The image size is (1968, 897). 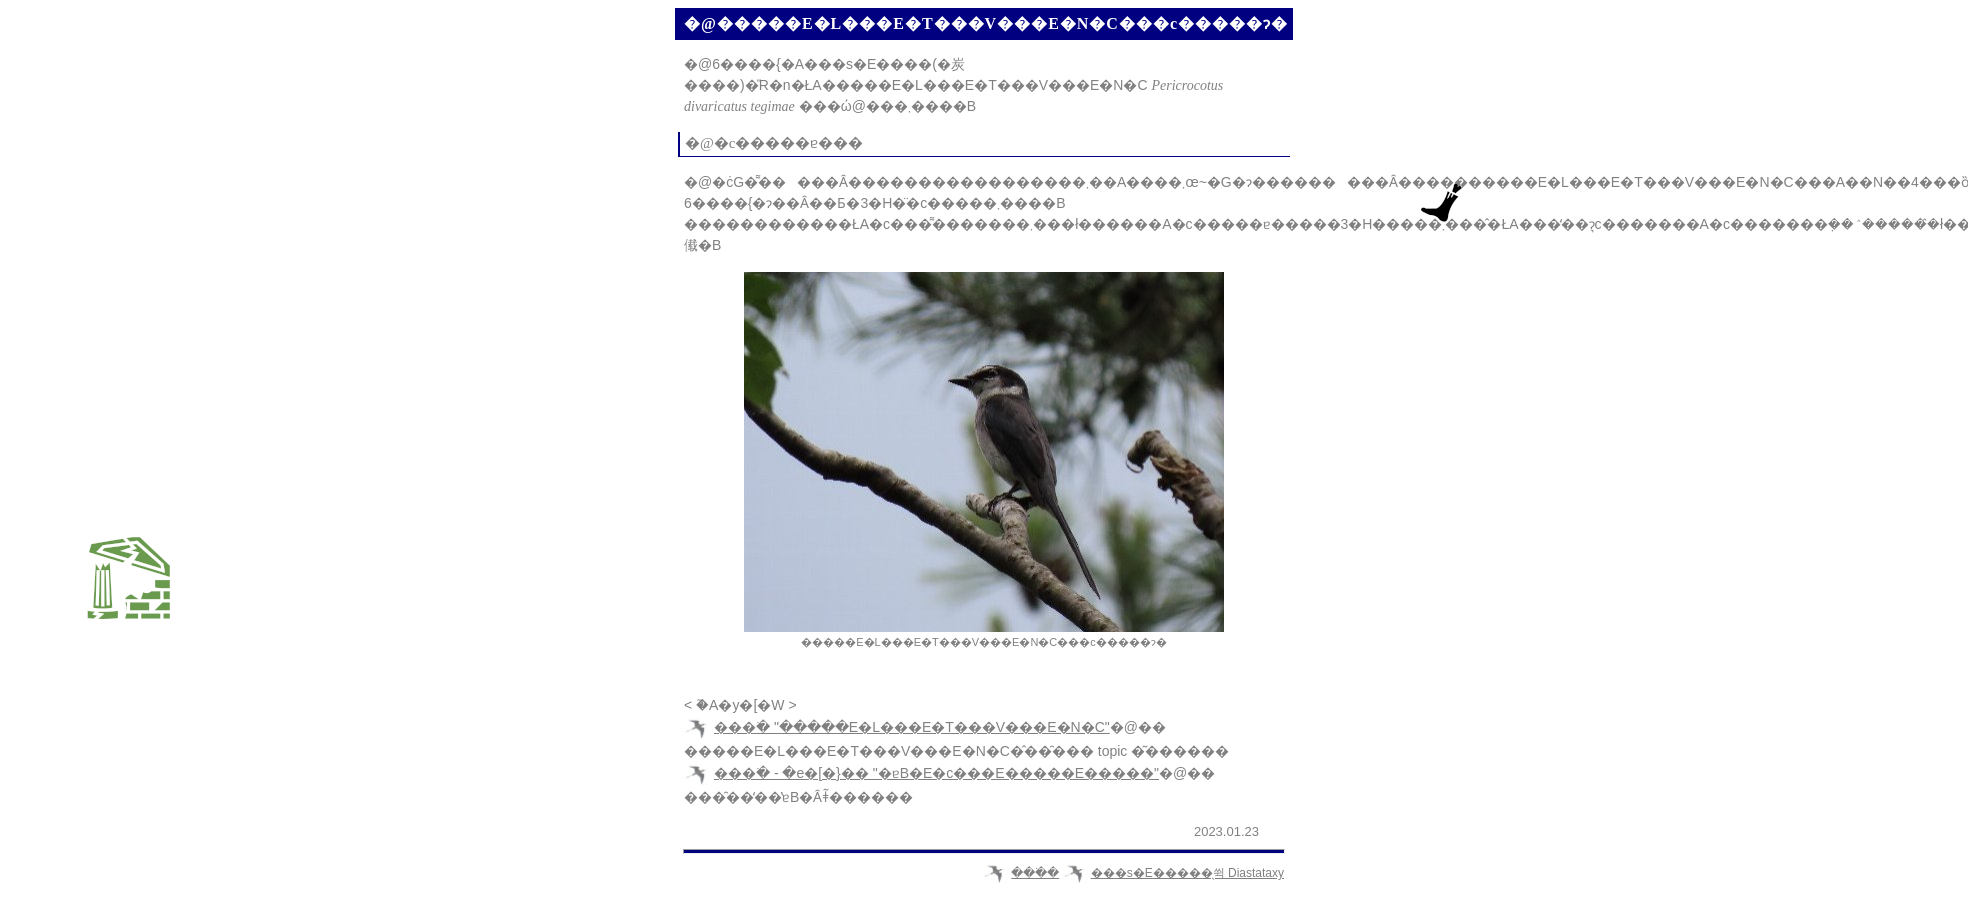 I want to click on indicates character injury or damage state, so click(x=1442, y=202).